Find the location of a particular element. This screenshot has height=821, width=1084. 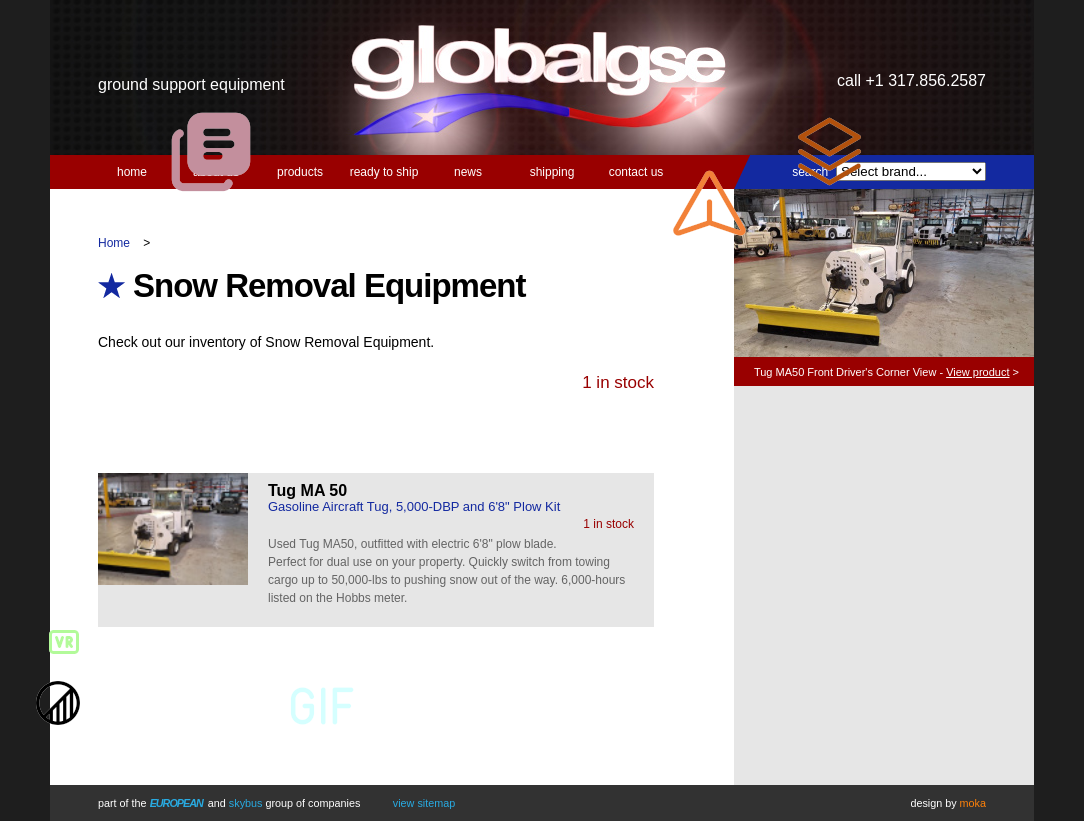

send a message or email is located at coordinates (709, 204).